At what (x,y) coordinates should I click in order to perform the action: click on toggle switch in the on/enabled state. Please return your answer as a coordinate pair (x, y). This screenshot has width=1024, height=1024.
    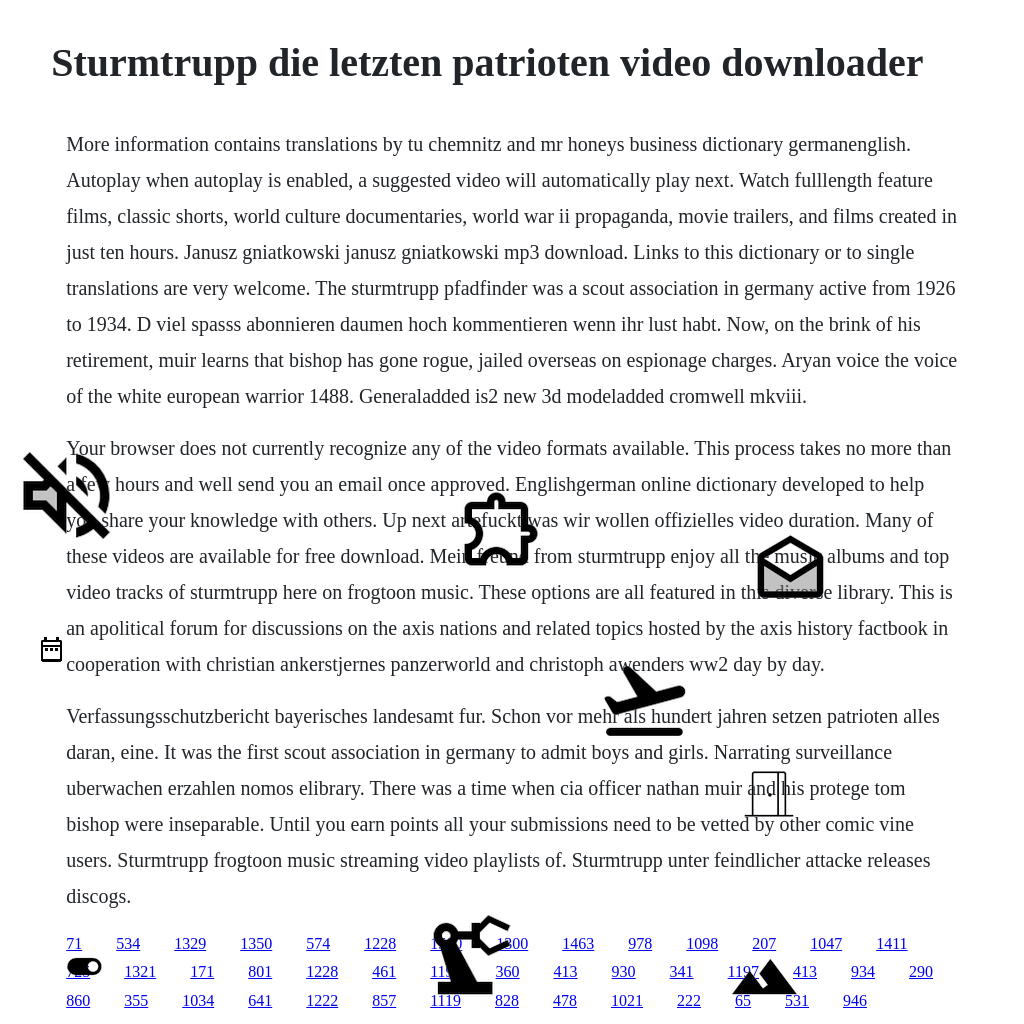
    Looking at the image, I should click on (84, 966).